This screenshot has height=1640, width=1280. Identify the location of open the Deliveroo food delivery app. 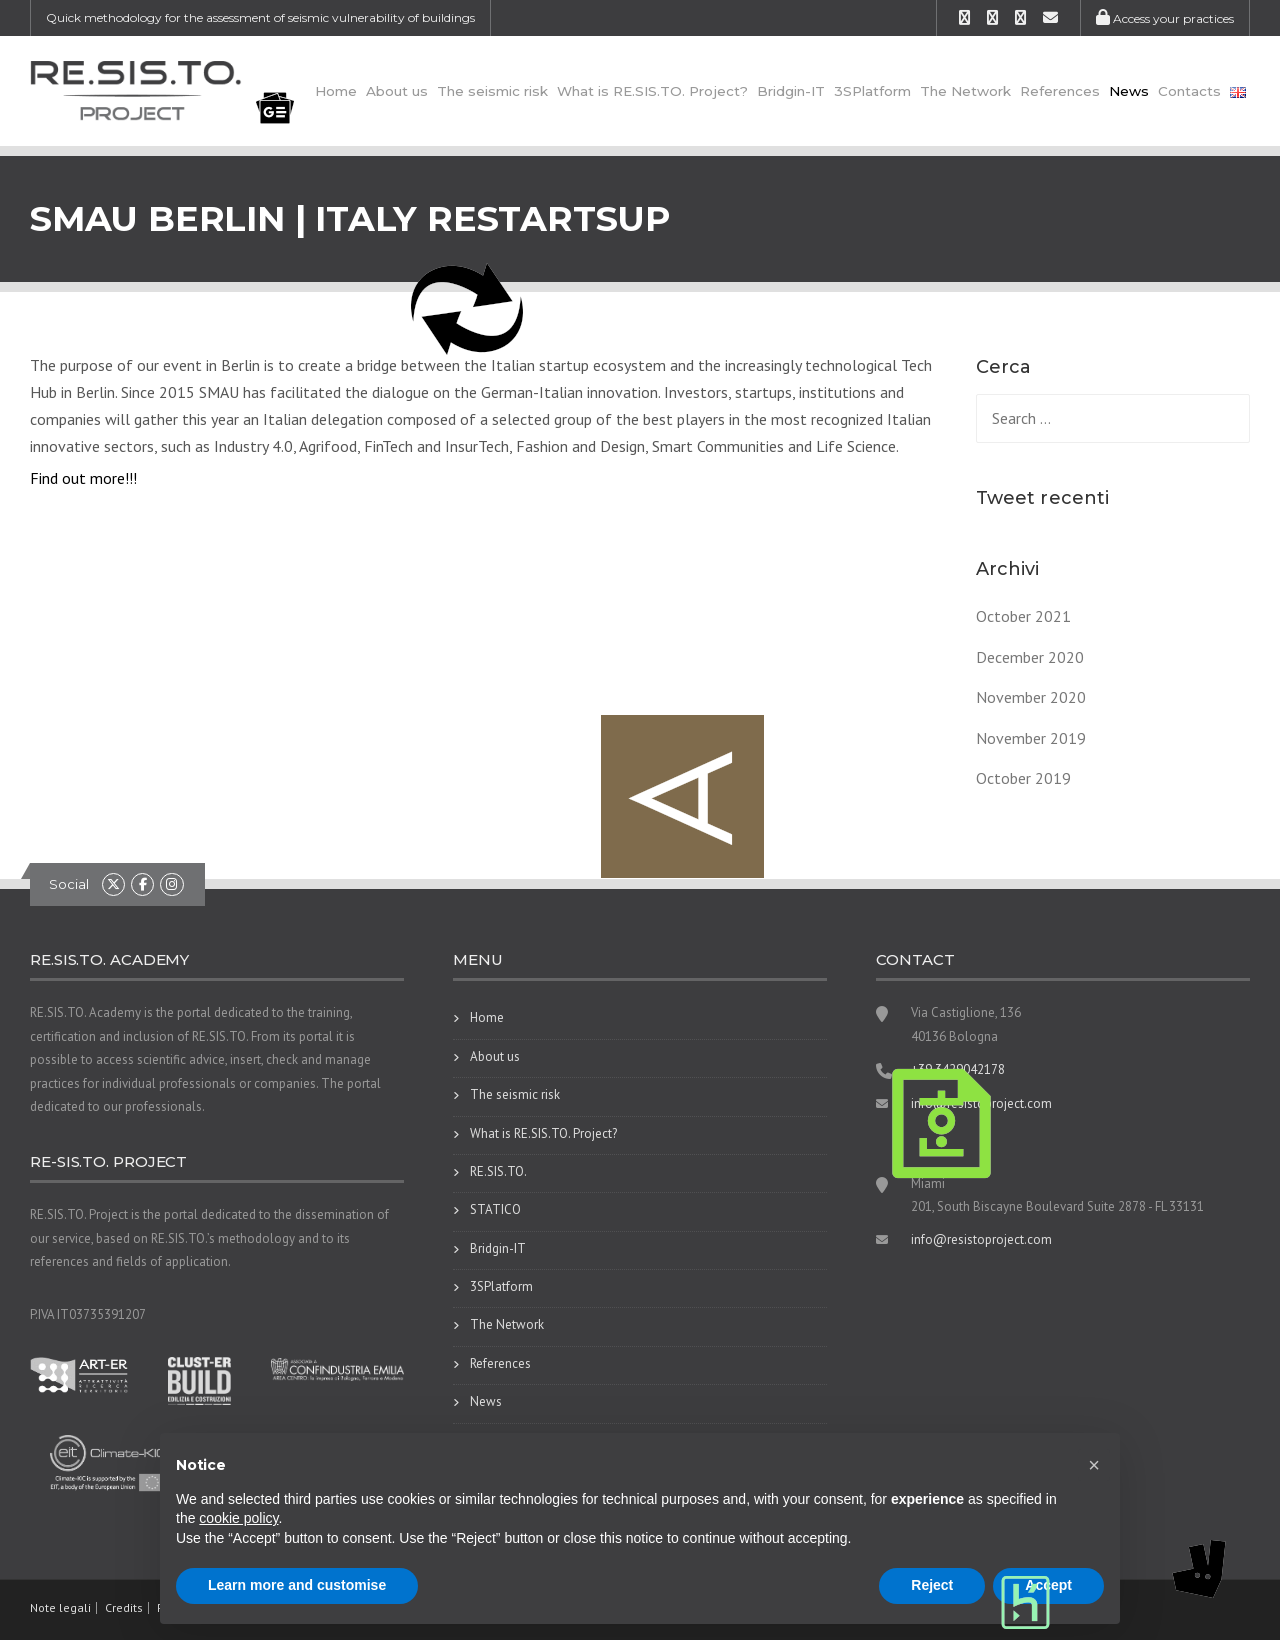
(1199, 1569).